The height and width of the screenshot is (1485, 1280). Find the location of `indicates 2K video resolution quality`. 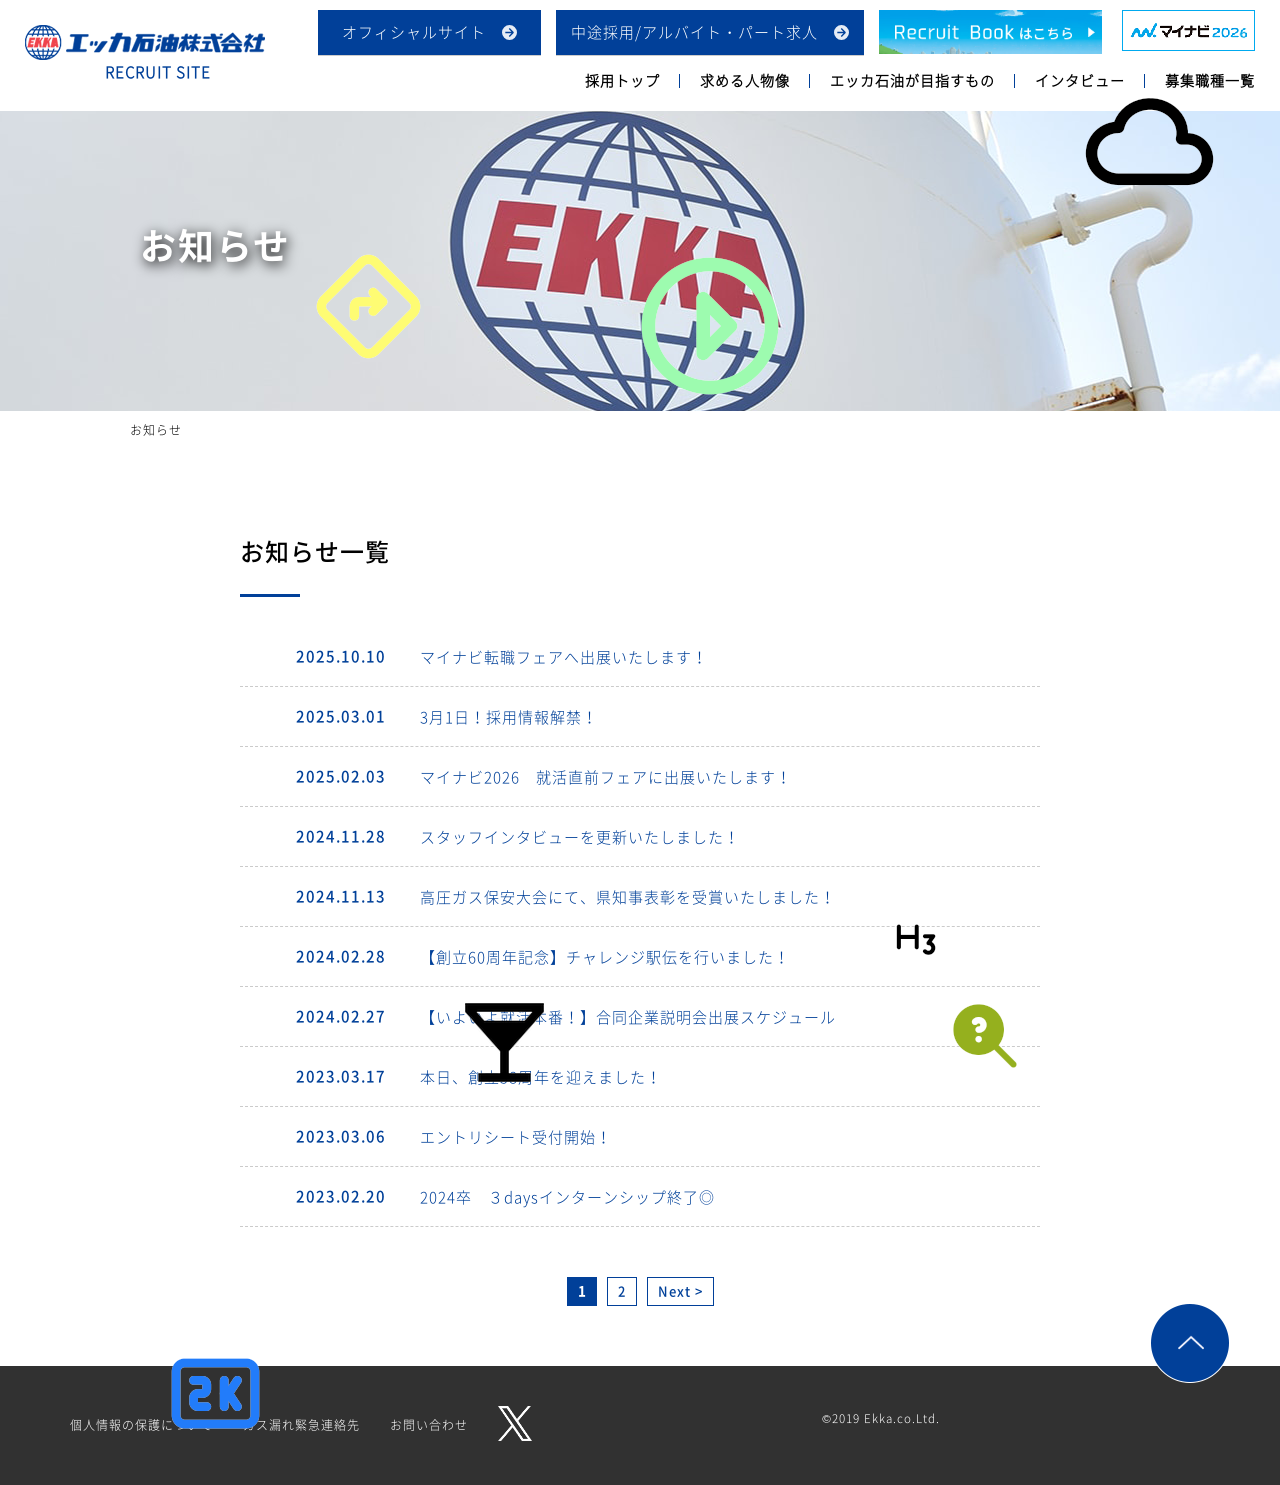

indicates 2K video resolution quality is located at coordinates (215, 1393).